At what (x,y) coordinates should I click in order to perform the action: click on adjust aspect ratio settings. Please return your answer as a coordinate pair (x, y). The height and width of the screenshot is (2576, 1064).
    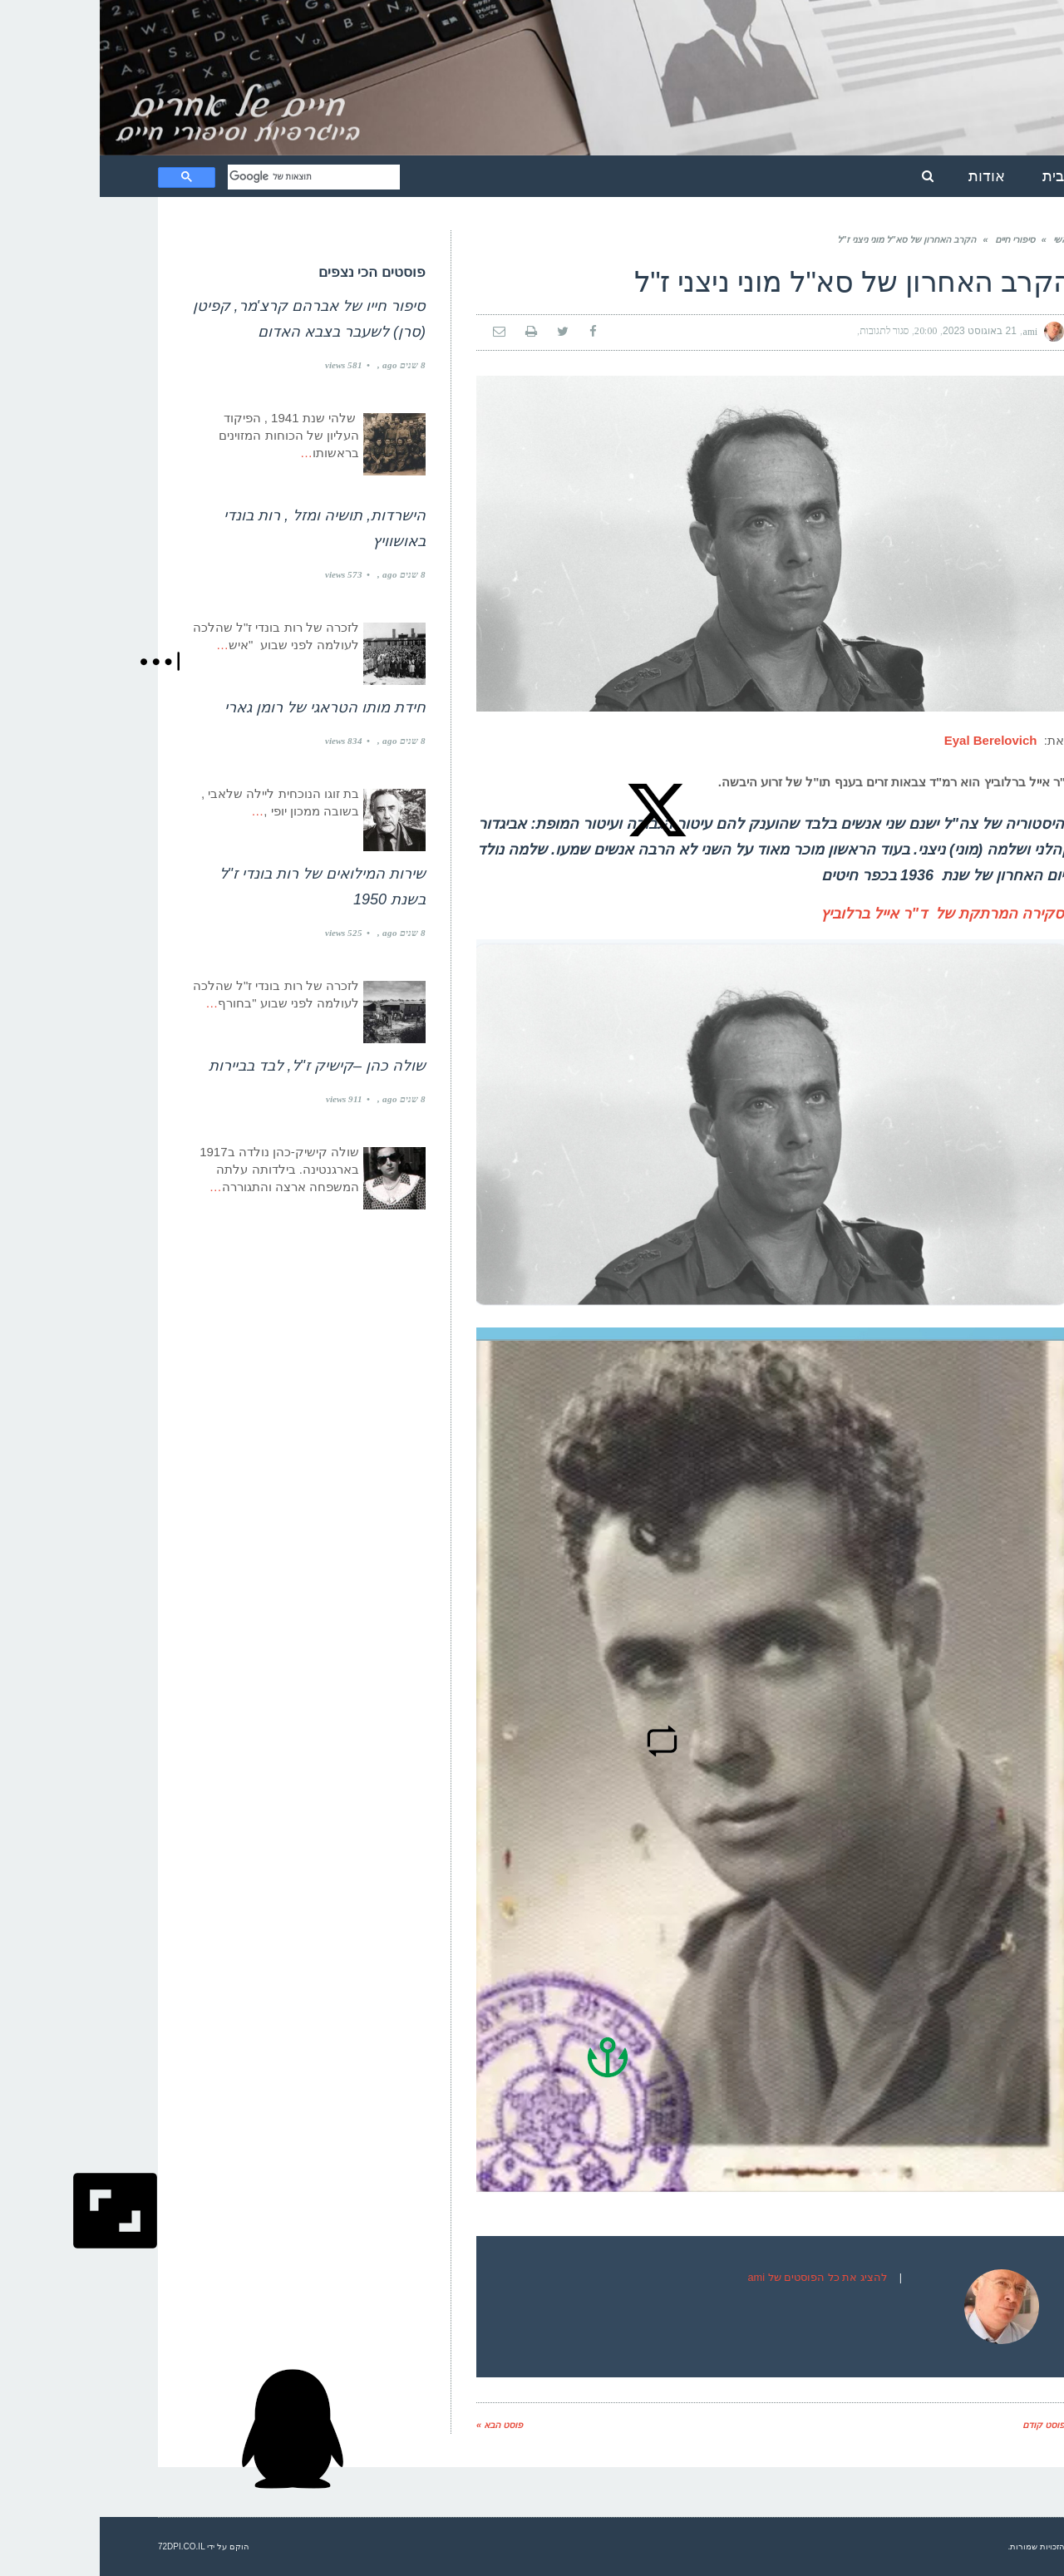
    Looking at the image, I should click on (115, 2210).